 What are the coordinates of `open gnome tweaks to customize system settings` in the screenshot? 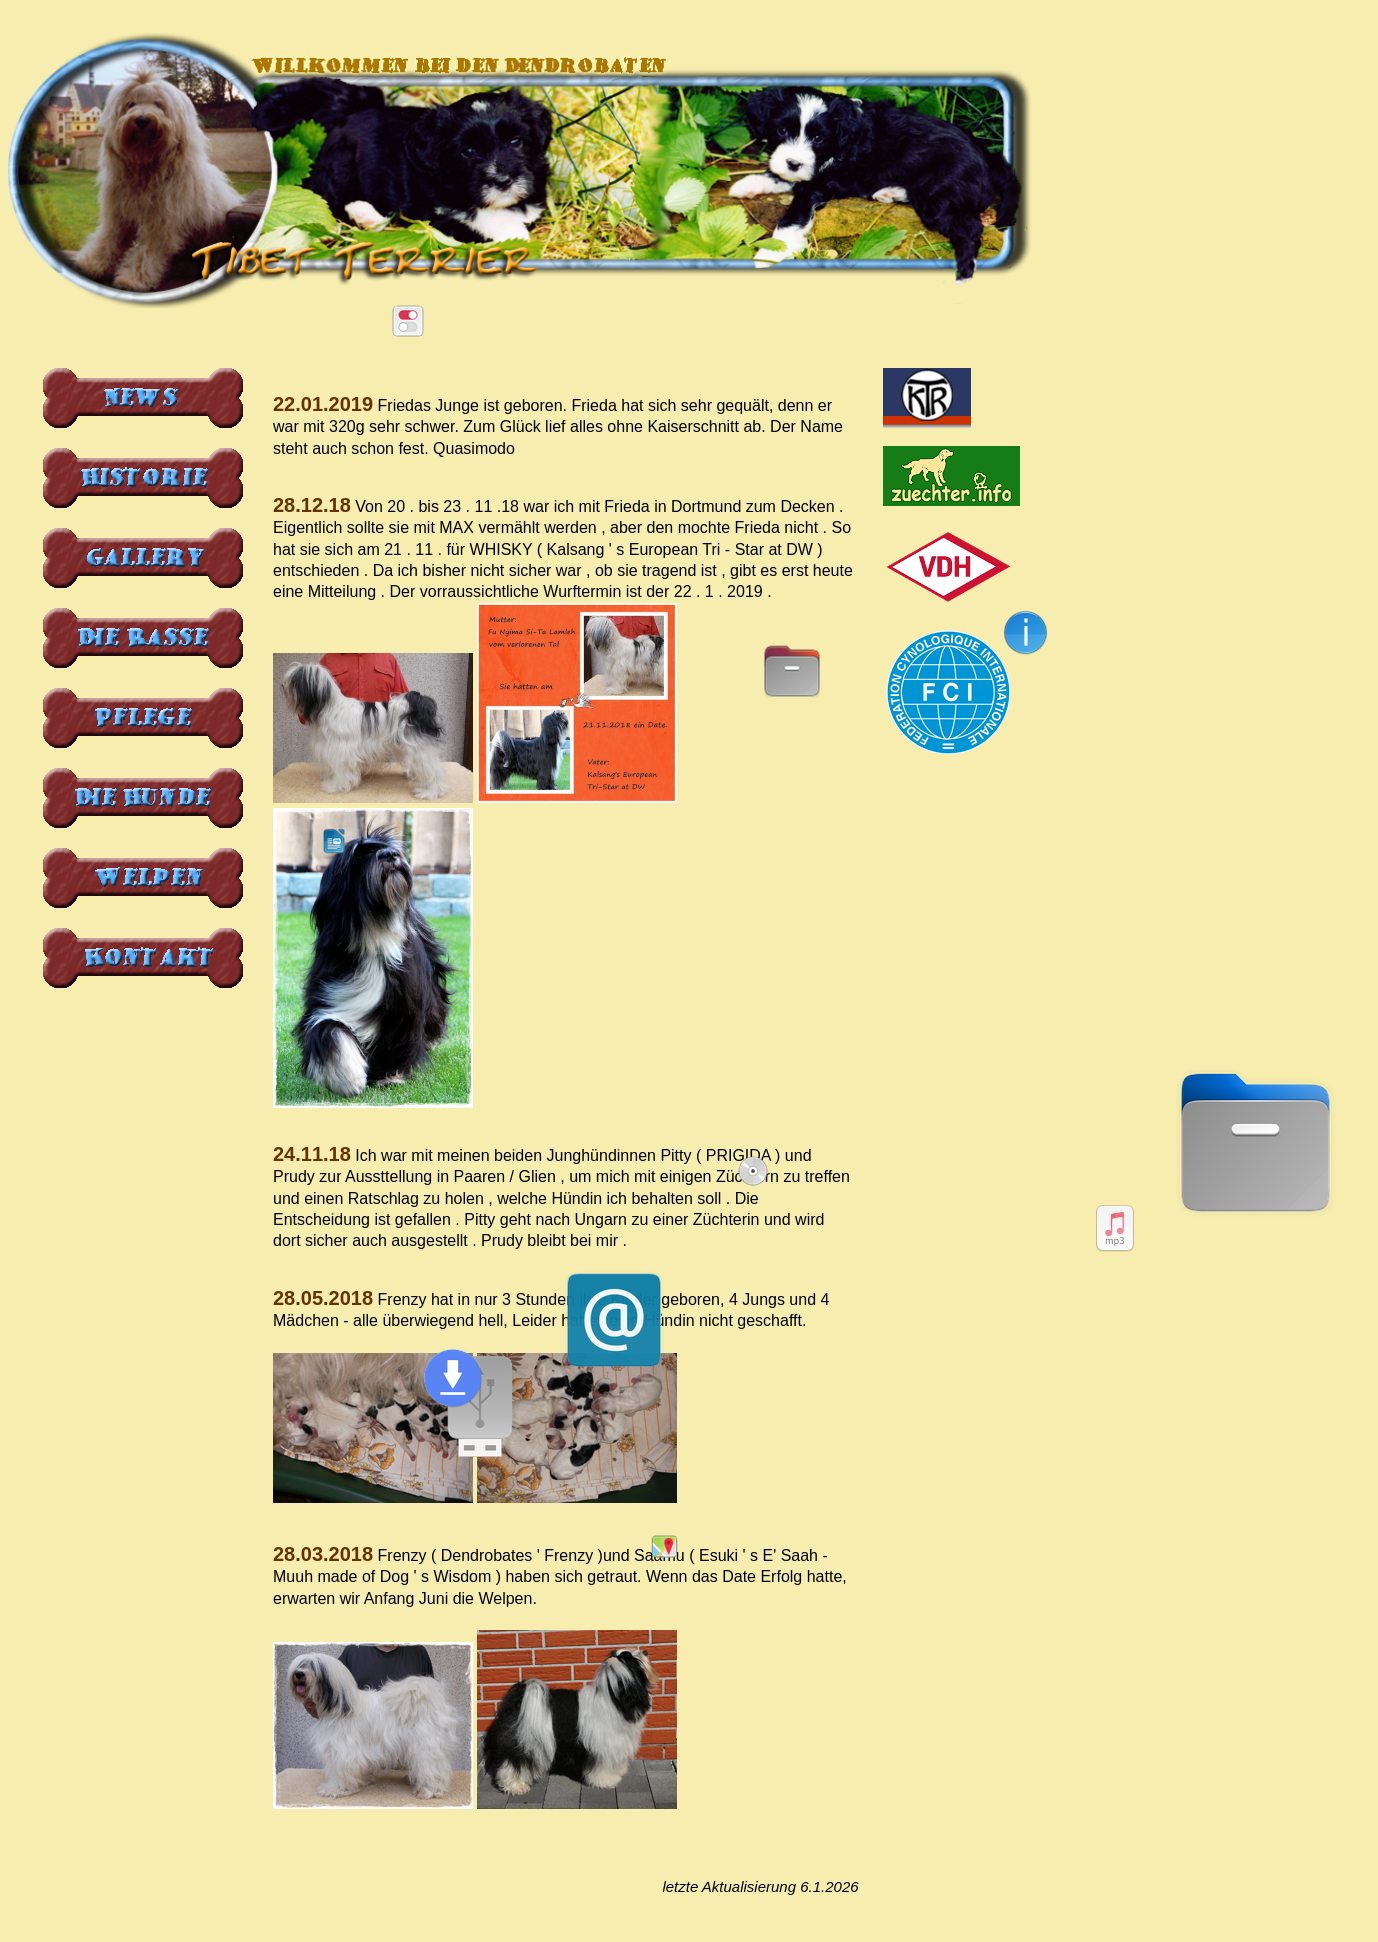 It's located at (408, 321).